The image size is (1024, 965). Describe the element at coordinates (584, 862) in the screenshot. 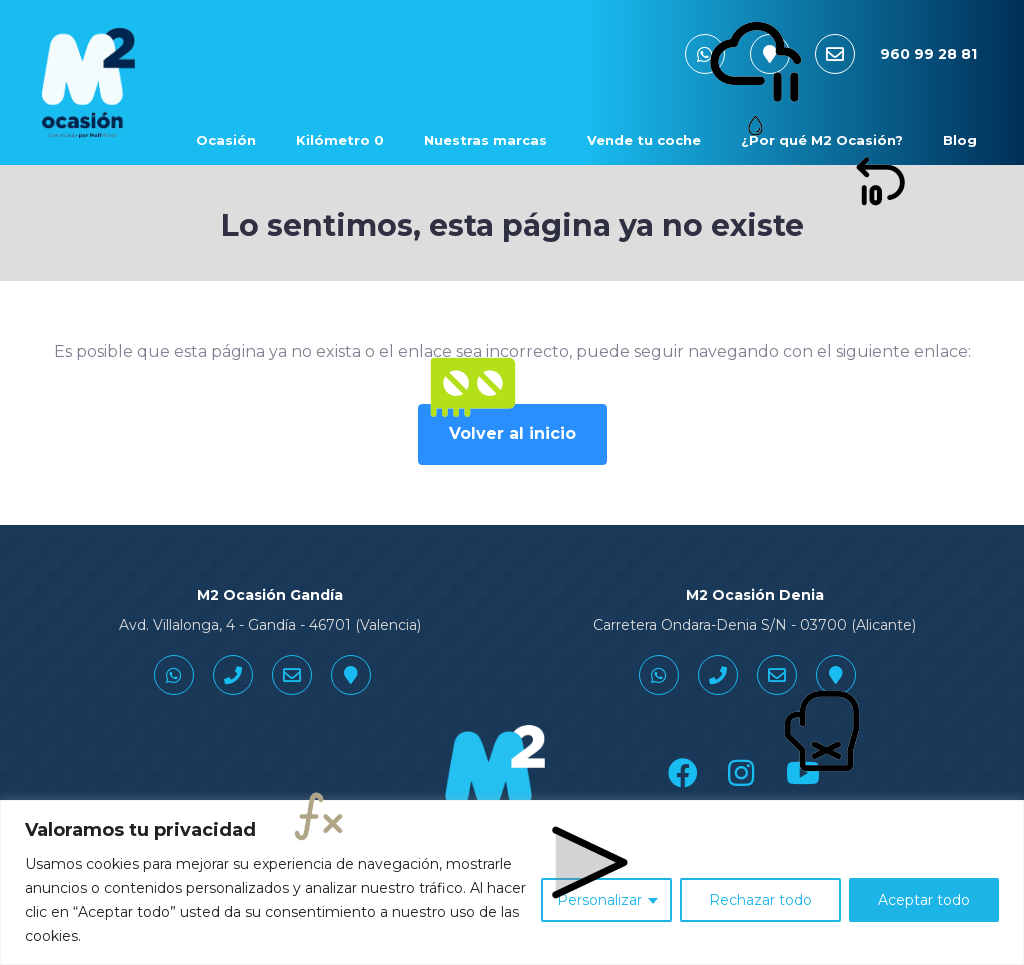

I see `navigate to the next item` at that location.